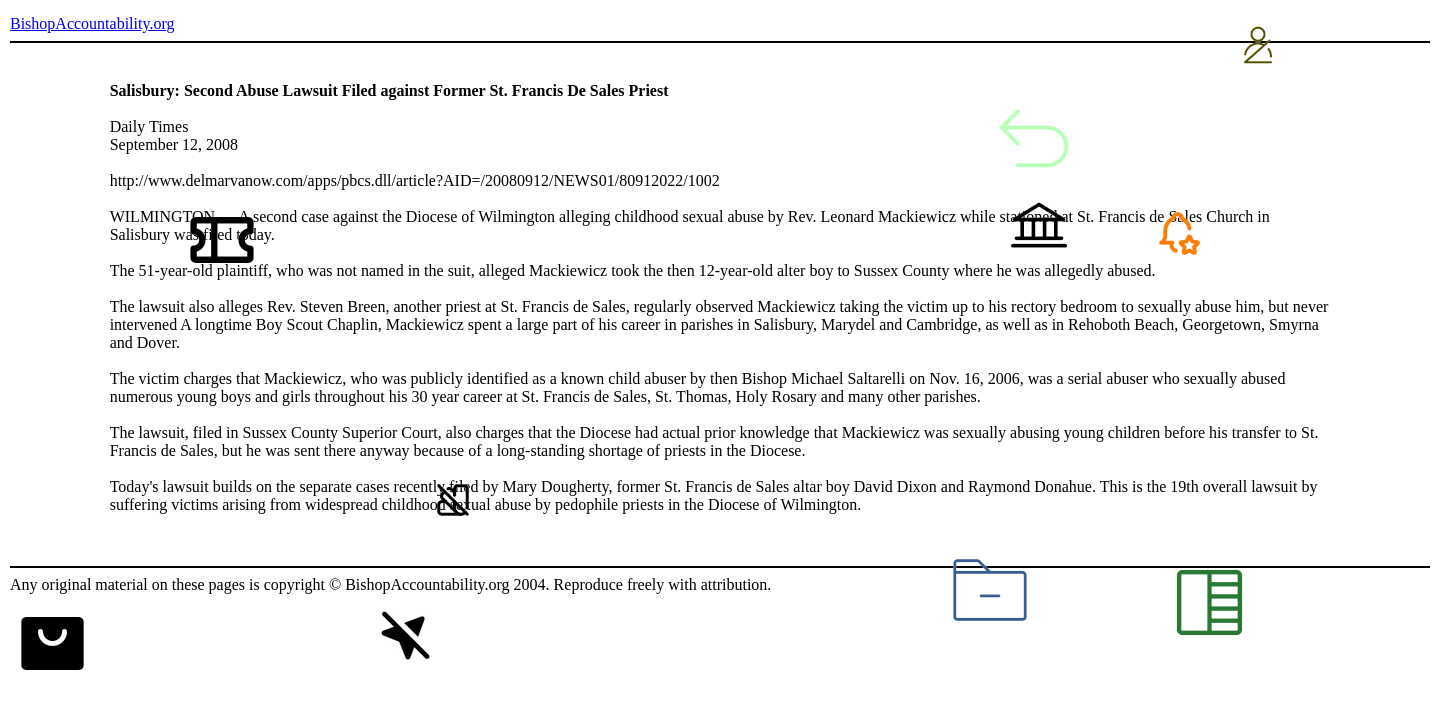  What do you see at coordinates (990, 590) in the screenshot?
I see `remove a file from this folder` at bounding box center [990, 590].